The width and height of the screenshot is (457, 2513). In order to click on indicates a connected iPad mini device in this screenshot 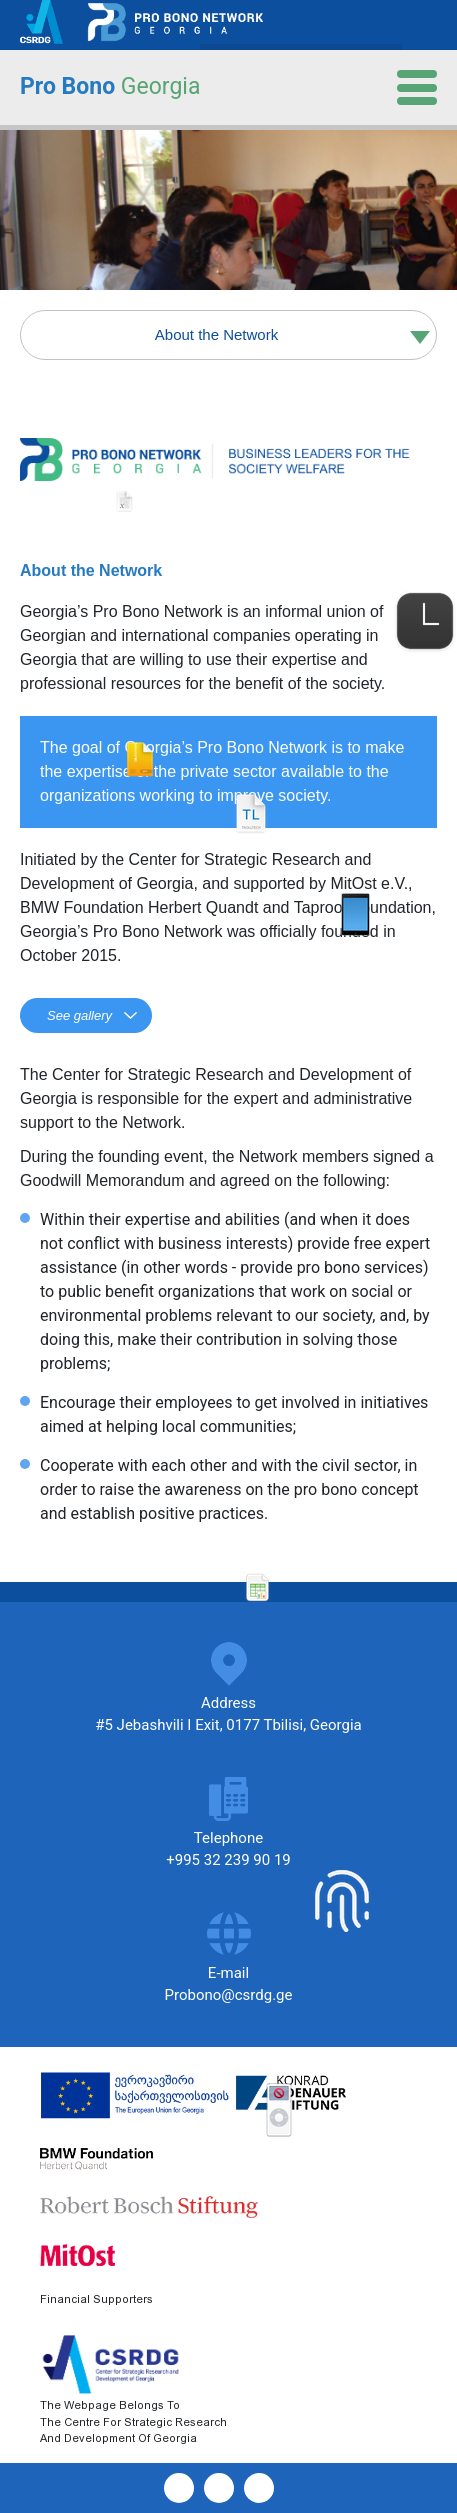, I will do `click(355, 910)`.